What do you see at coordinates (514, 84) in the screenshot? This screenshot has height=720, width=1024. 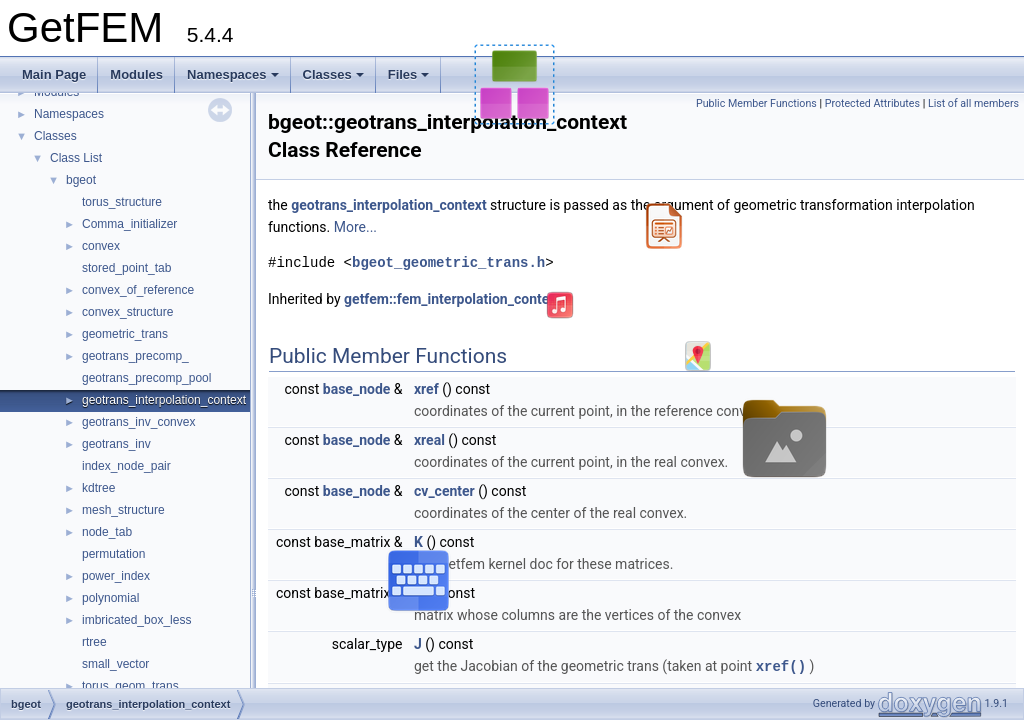 I see `select all items in the current view` at bounding box center [514, 84].